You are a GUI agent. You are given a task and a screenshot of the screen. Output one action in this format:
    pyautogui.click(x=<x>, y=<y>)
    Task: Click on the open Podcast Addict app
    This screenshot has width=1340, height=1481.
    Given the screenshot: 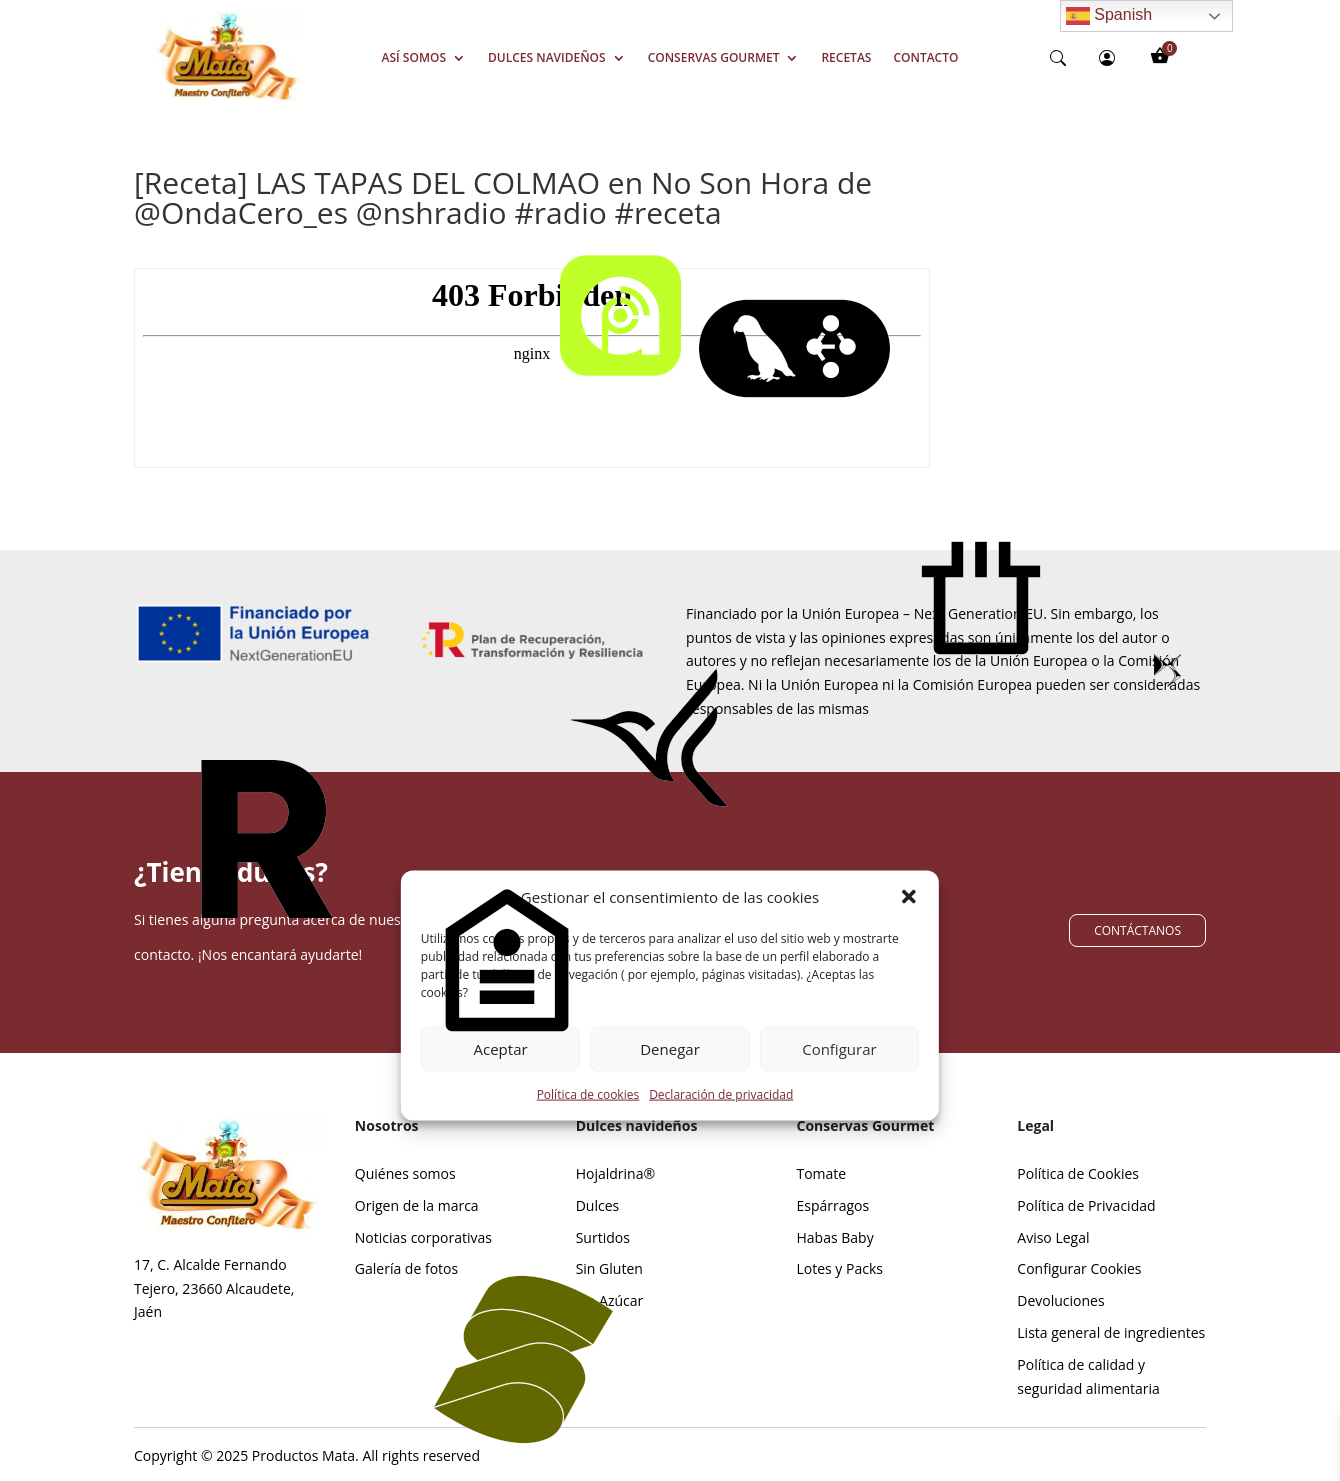 What is the action you would take?
    pyautogui.click(x=620, y=315)
    